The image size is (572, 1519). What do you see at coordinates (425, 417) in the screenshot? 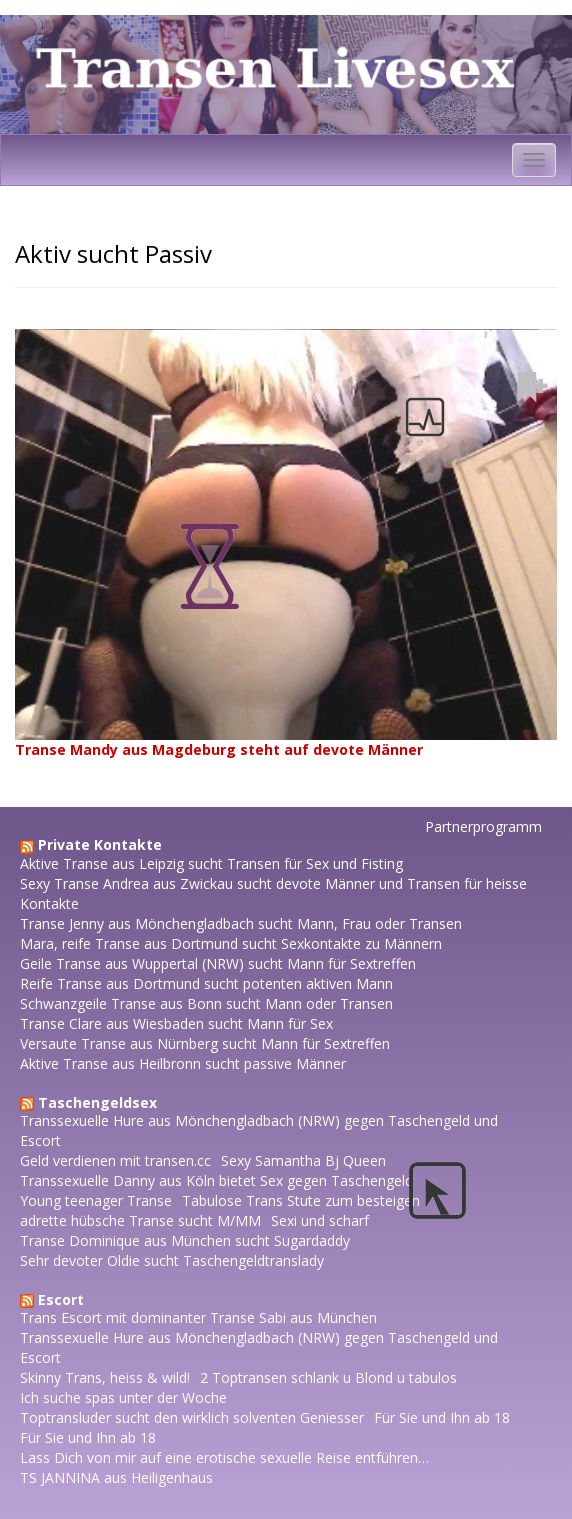
I see `open system monitor or activity monitor` at bounding box center [425, 417].